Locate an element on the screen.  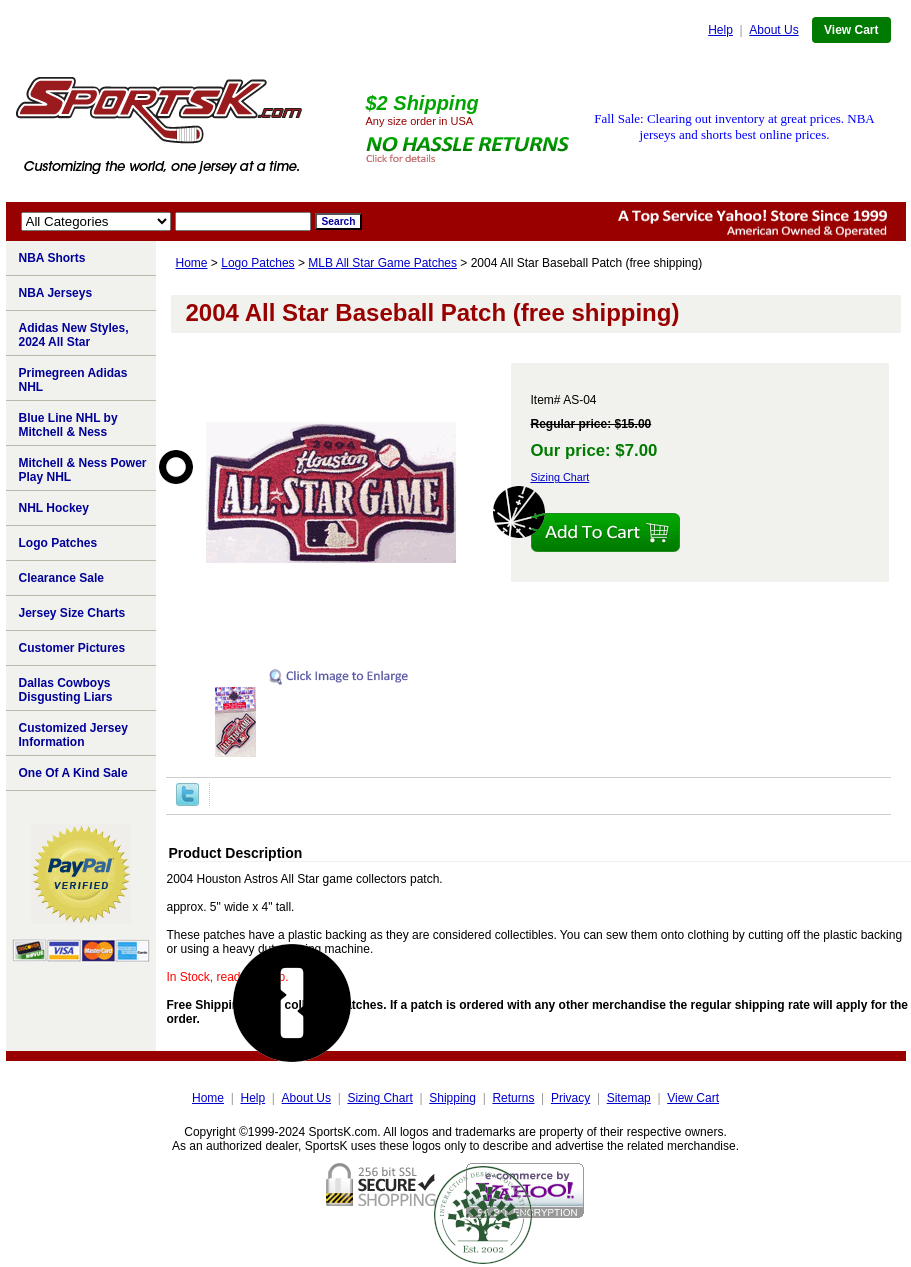
open 1Password app is located at coordinates (292, 1003).